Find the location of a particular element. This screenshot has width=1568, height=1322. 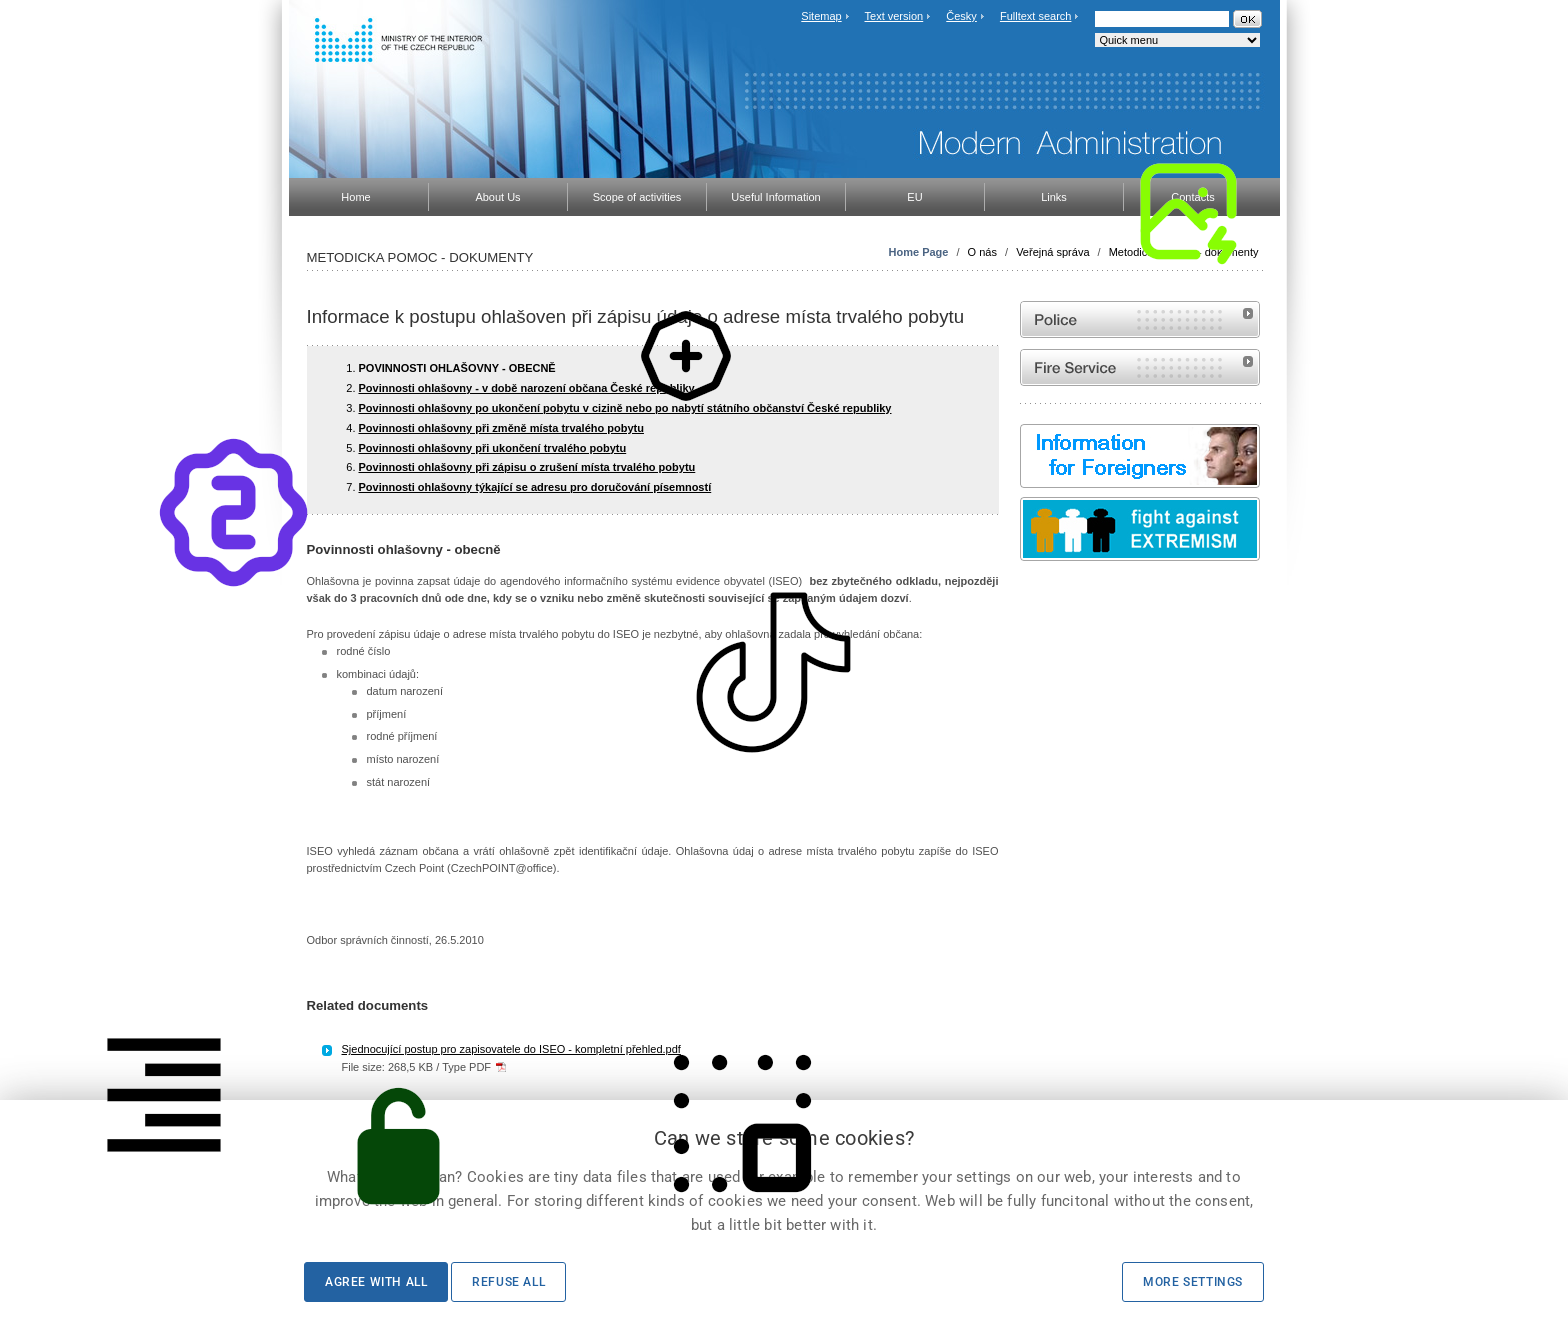

quick photo enhancement or auto-fix is located at coordinates (1188, 211).